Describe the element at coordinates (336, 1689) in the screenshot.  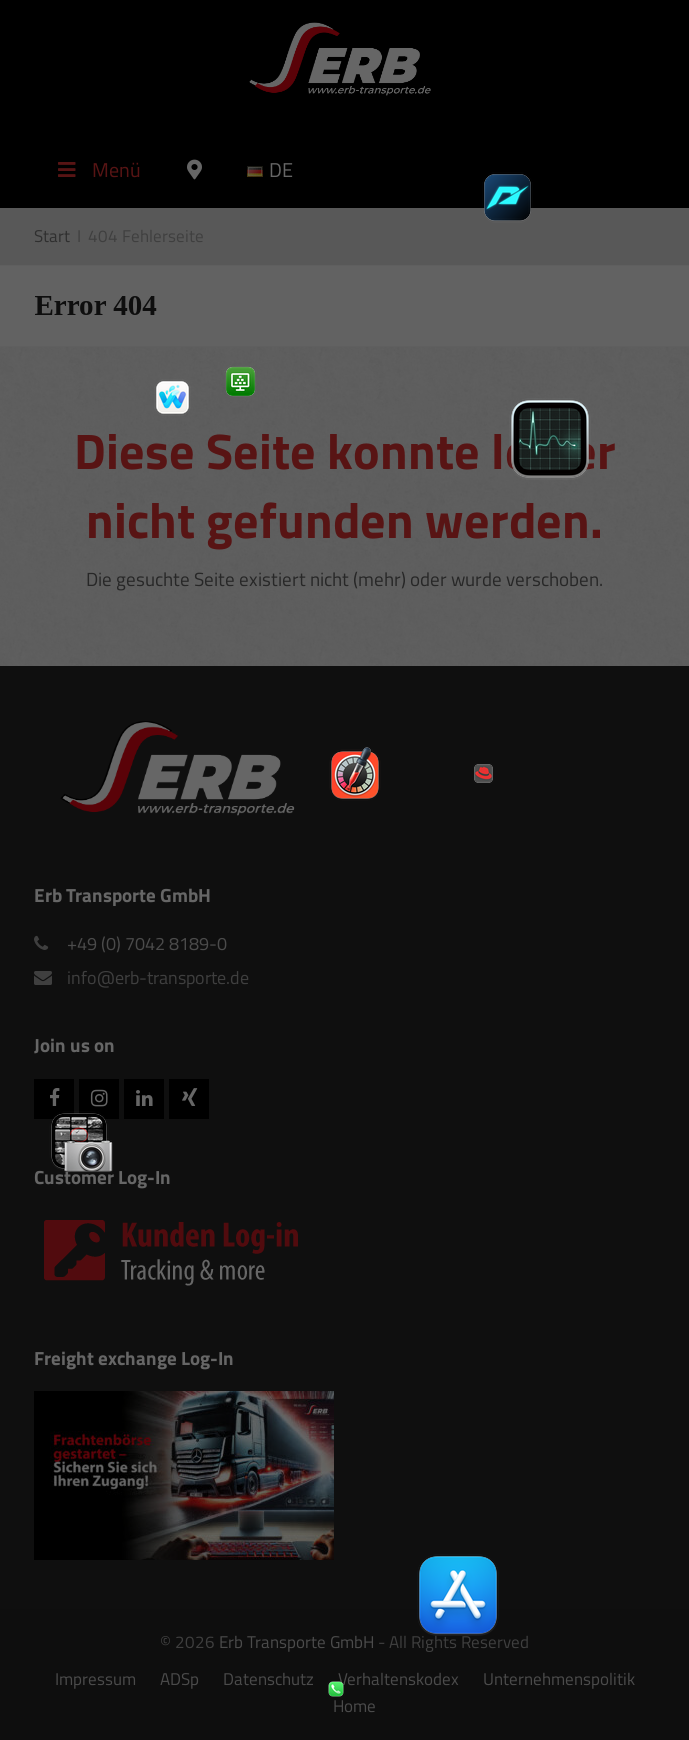
I see `open the phone app to make a call` at that location.